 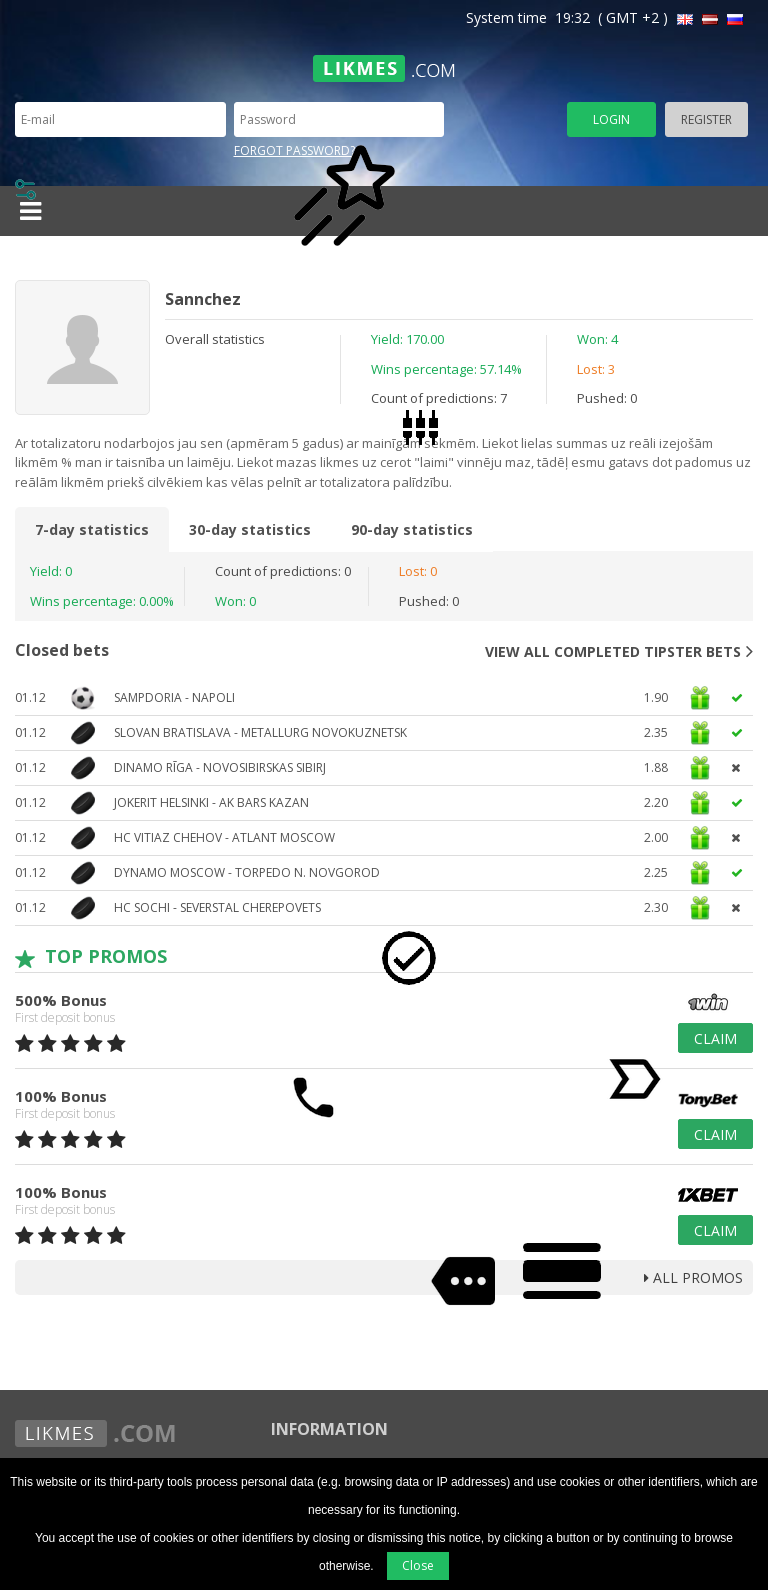 I want to click on adjust settings or preferences, so click(x=25, y=189).